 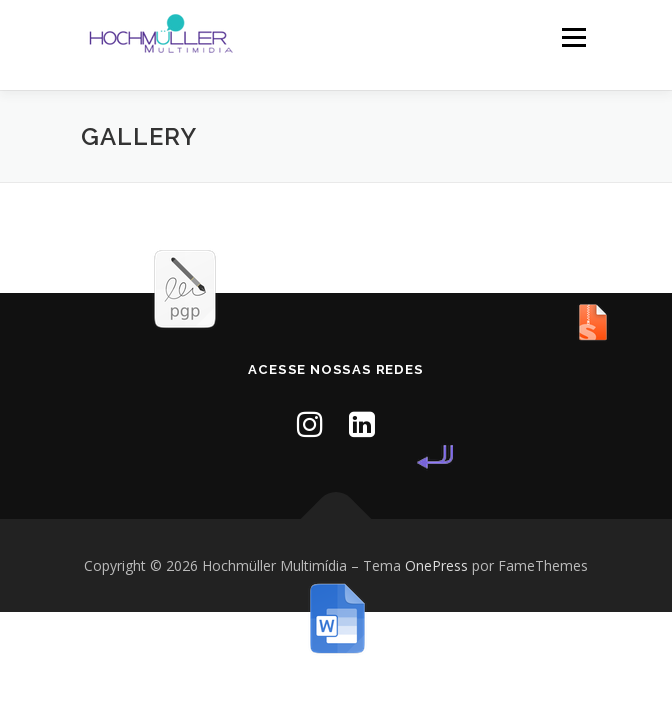 I want to click on microsoft word document file, so click(x=337, y=618).